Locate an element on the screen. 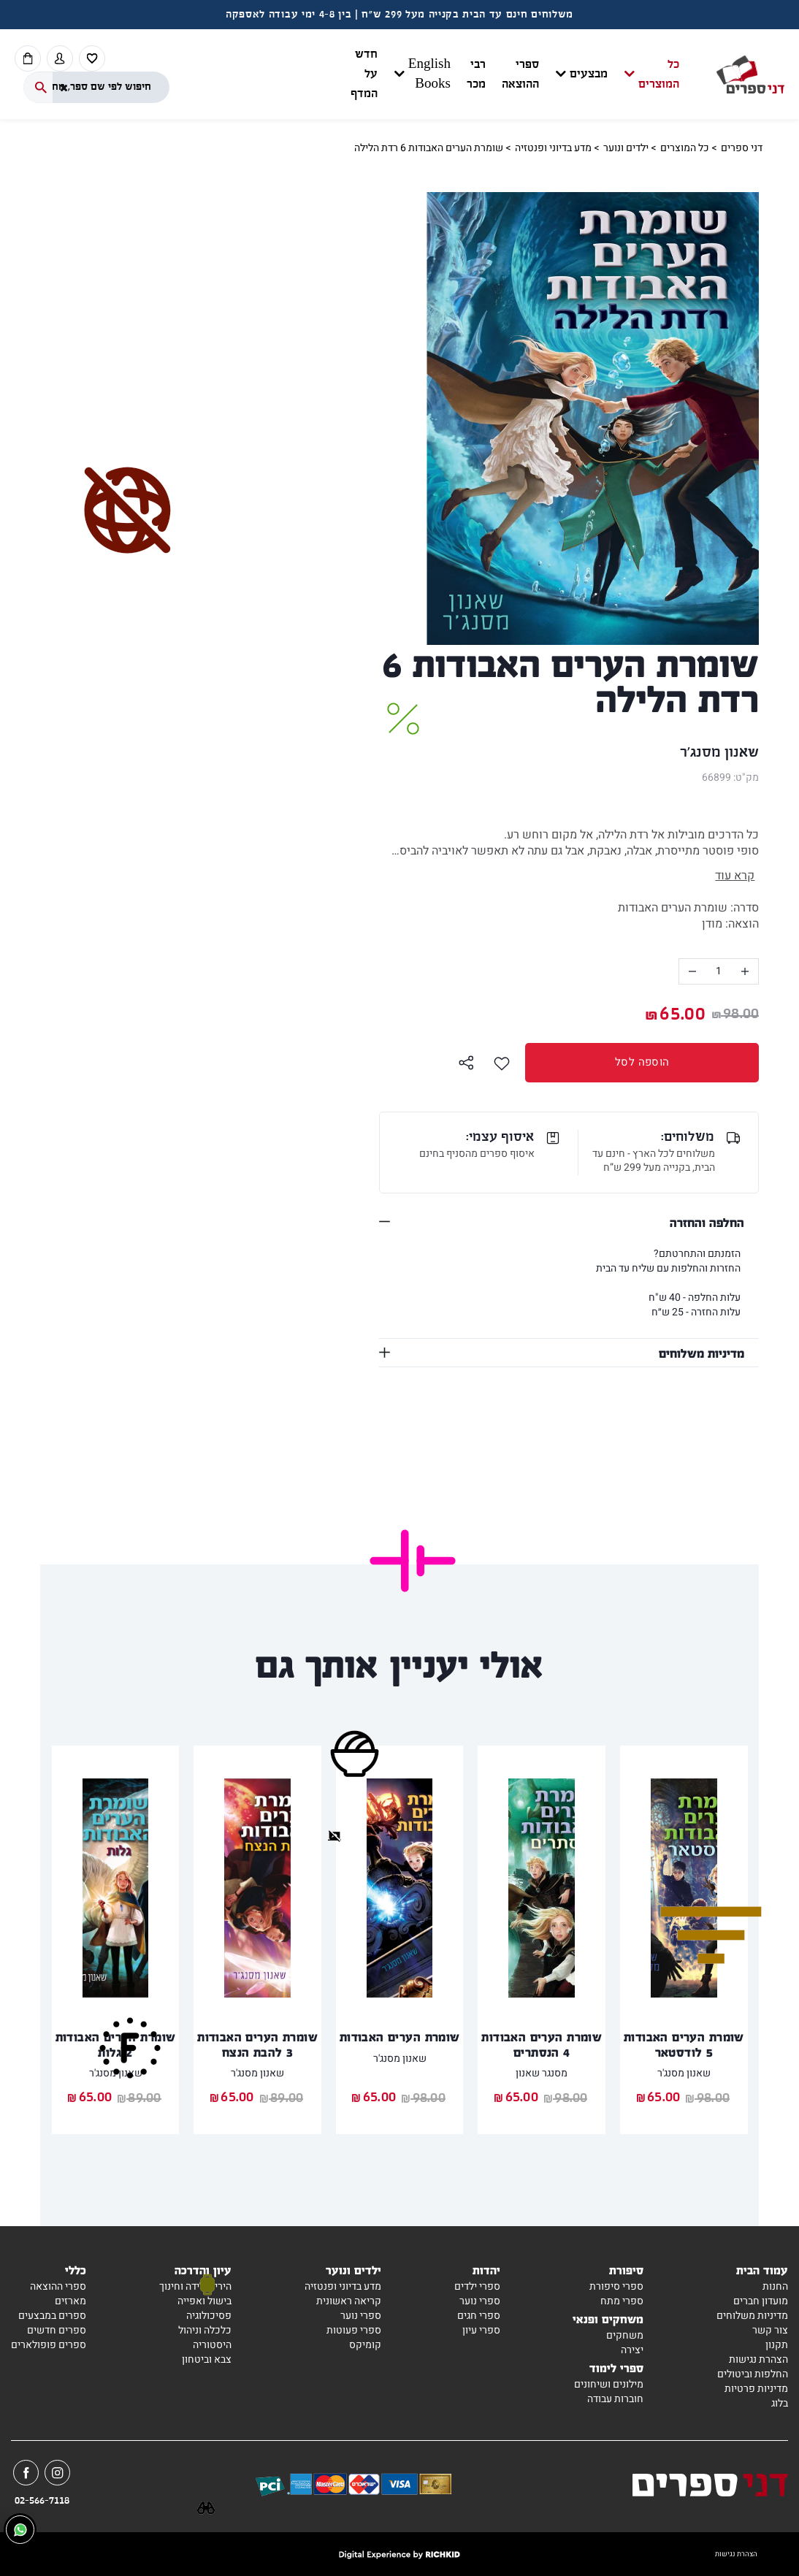 The width and height of the screenshot is (799, 2576). represents a battery or power cell in a circuit diagram is located at coordinates (413, 1561).